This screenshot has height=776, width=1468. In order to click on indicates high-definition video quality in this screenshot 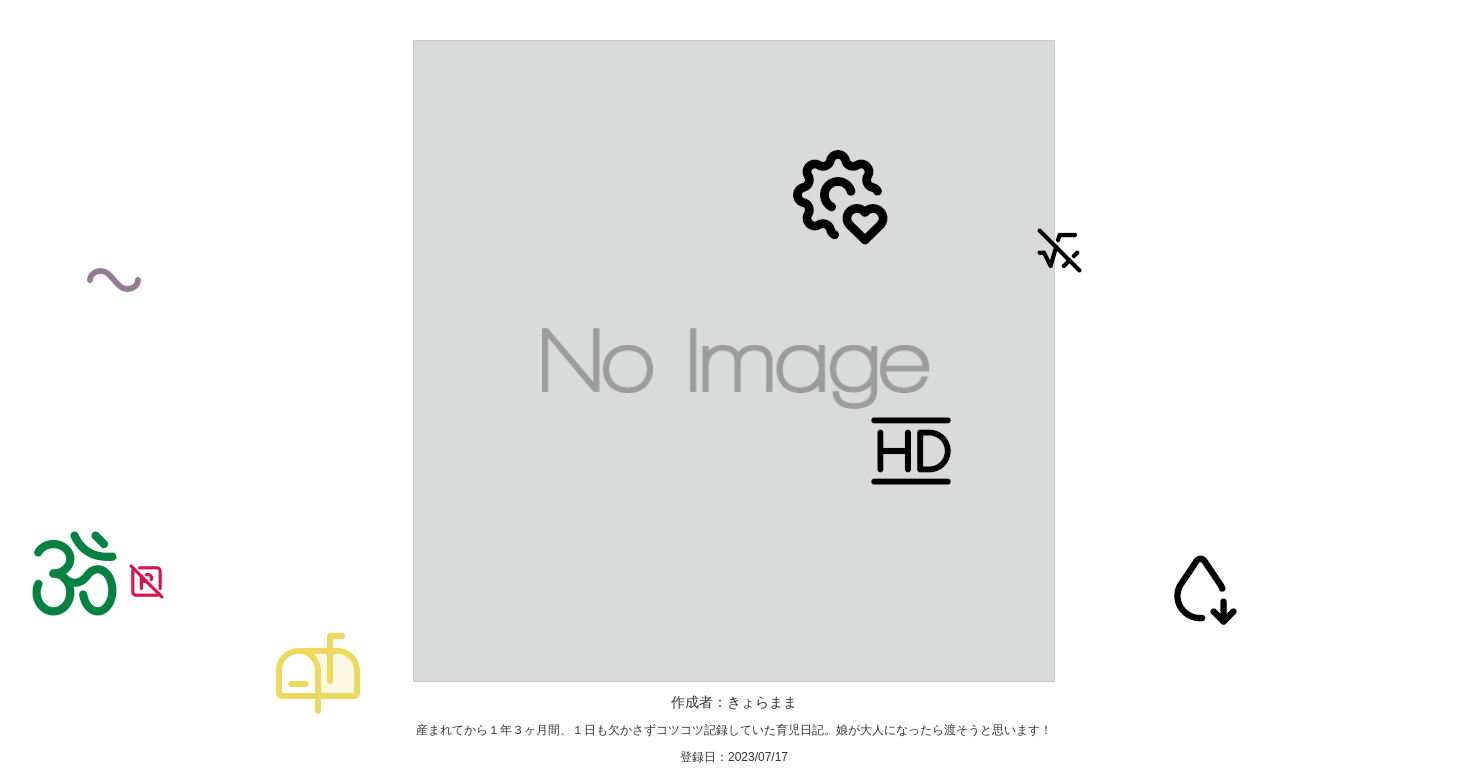, I will do `click(911, 451)`.